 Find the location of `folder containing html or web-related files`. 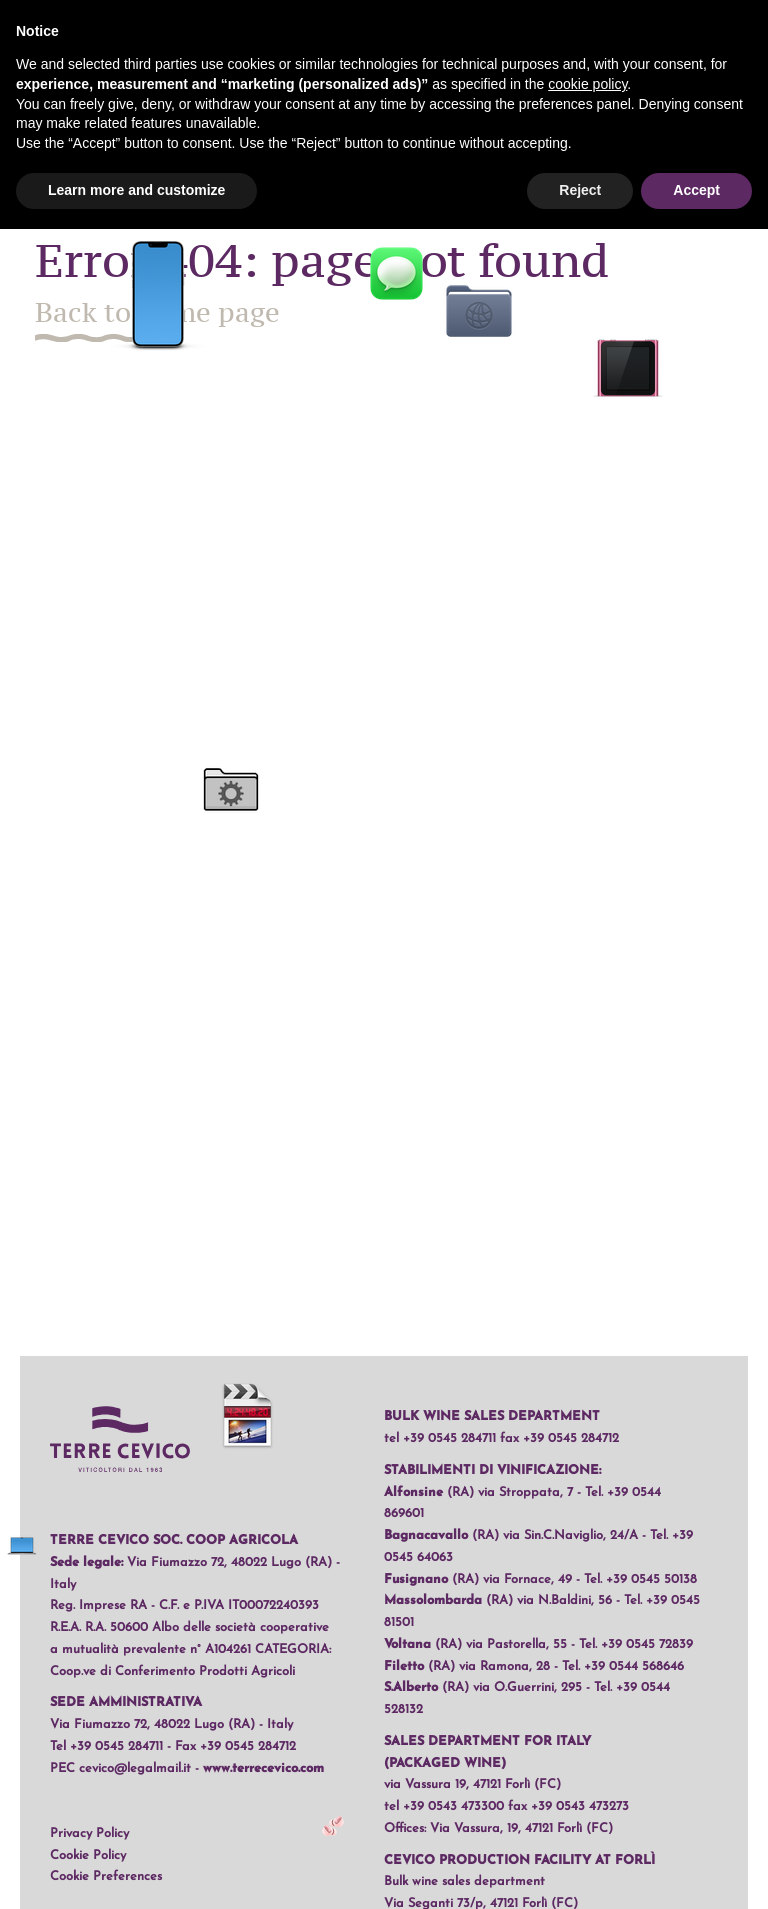

folder containing html or web-related files is located at coordinates (479, 311).